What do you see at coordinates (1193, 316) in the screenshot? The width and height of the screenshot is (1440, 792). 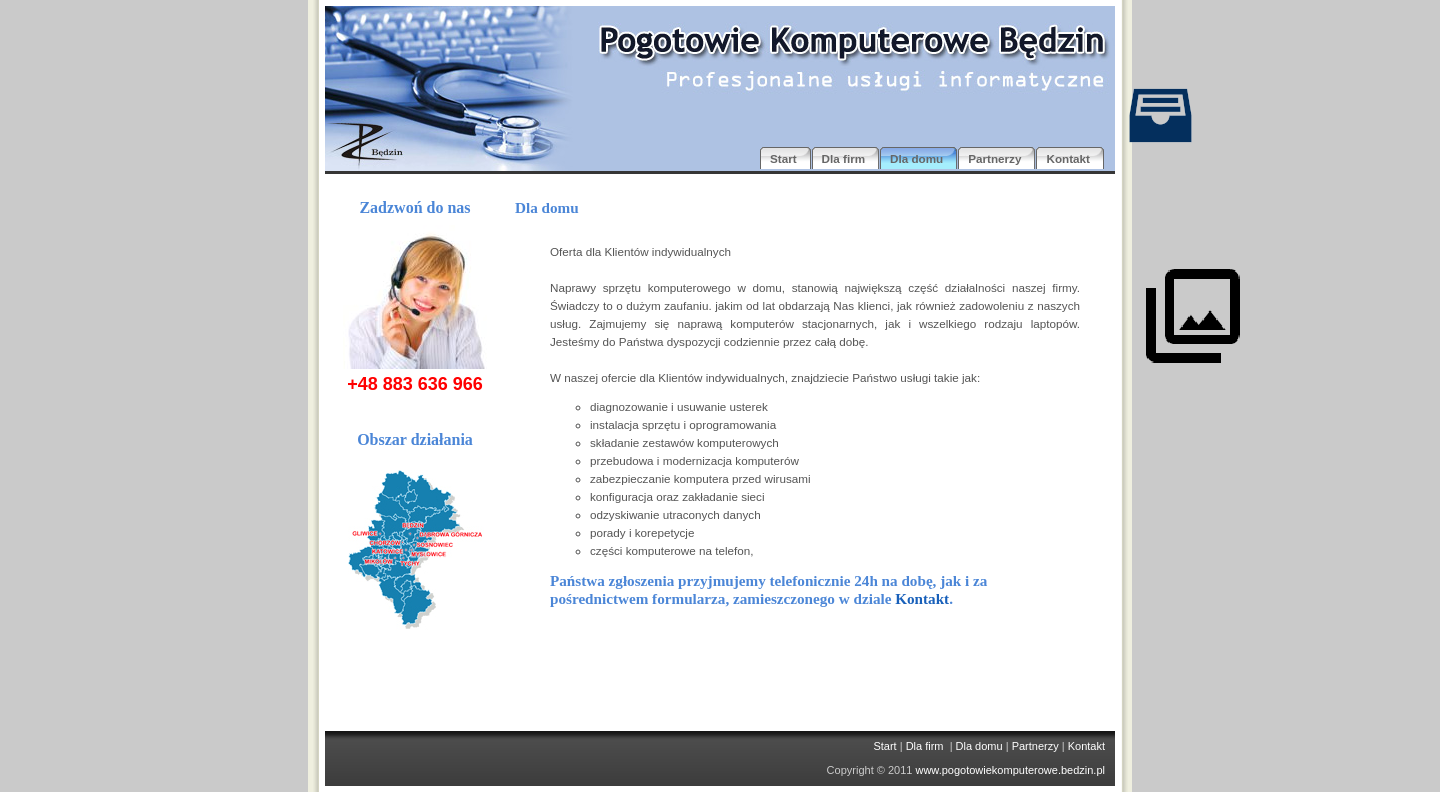 I see `view photo collections or albums` at bounding box center [1193, 316].